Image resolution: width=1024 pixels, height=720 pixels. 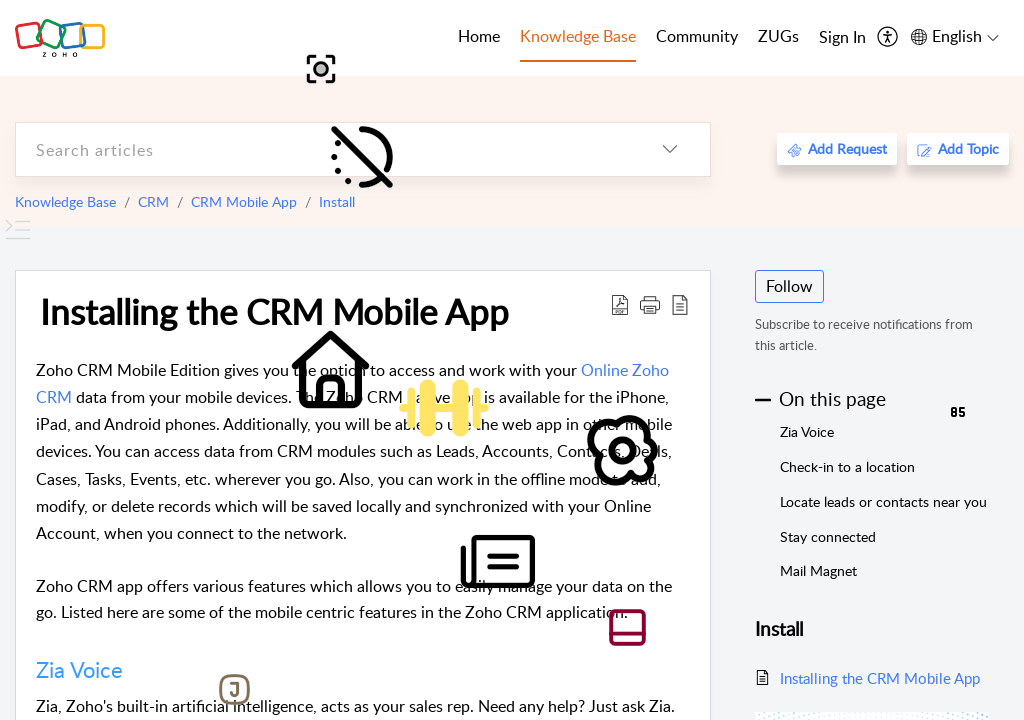 I want to click on center focus point for camera or image capture, so click(x=321, y=69).